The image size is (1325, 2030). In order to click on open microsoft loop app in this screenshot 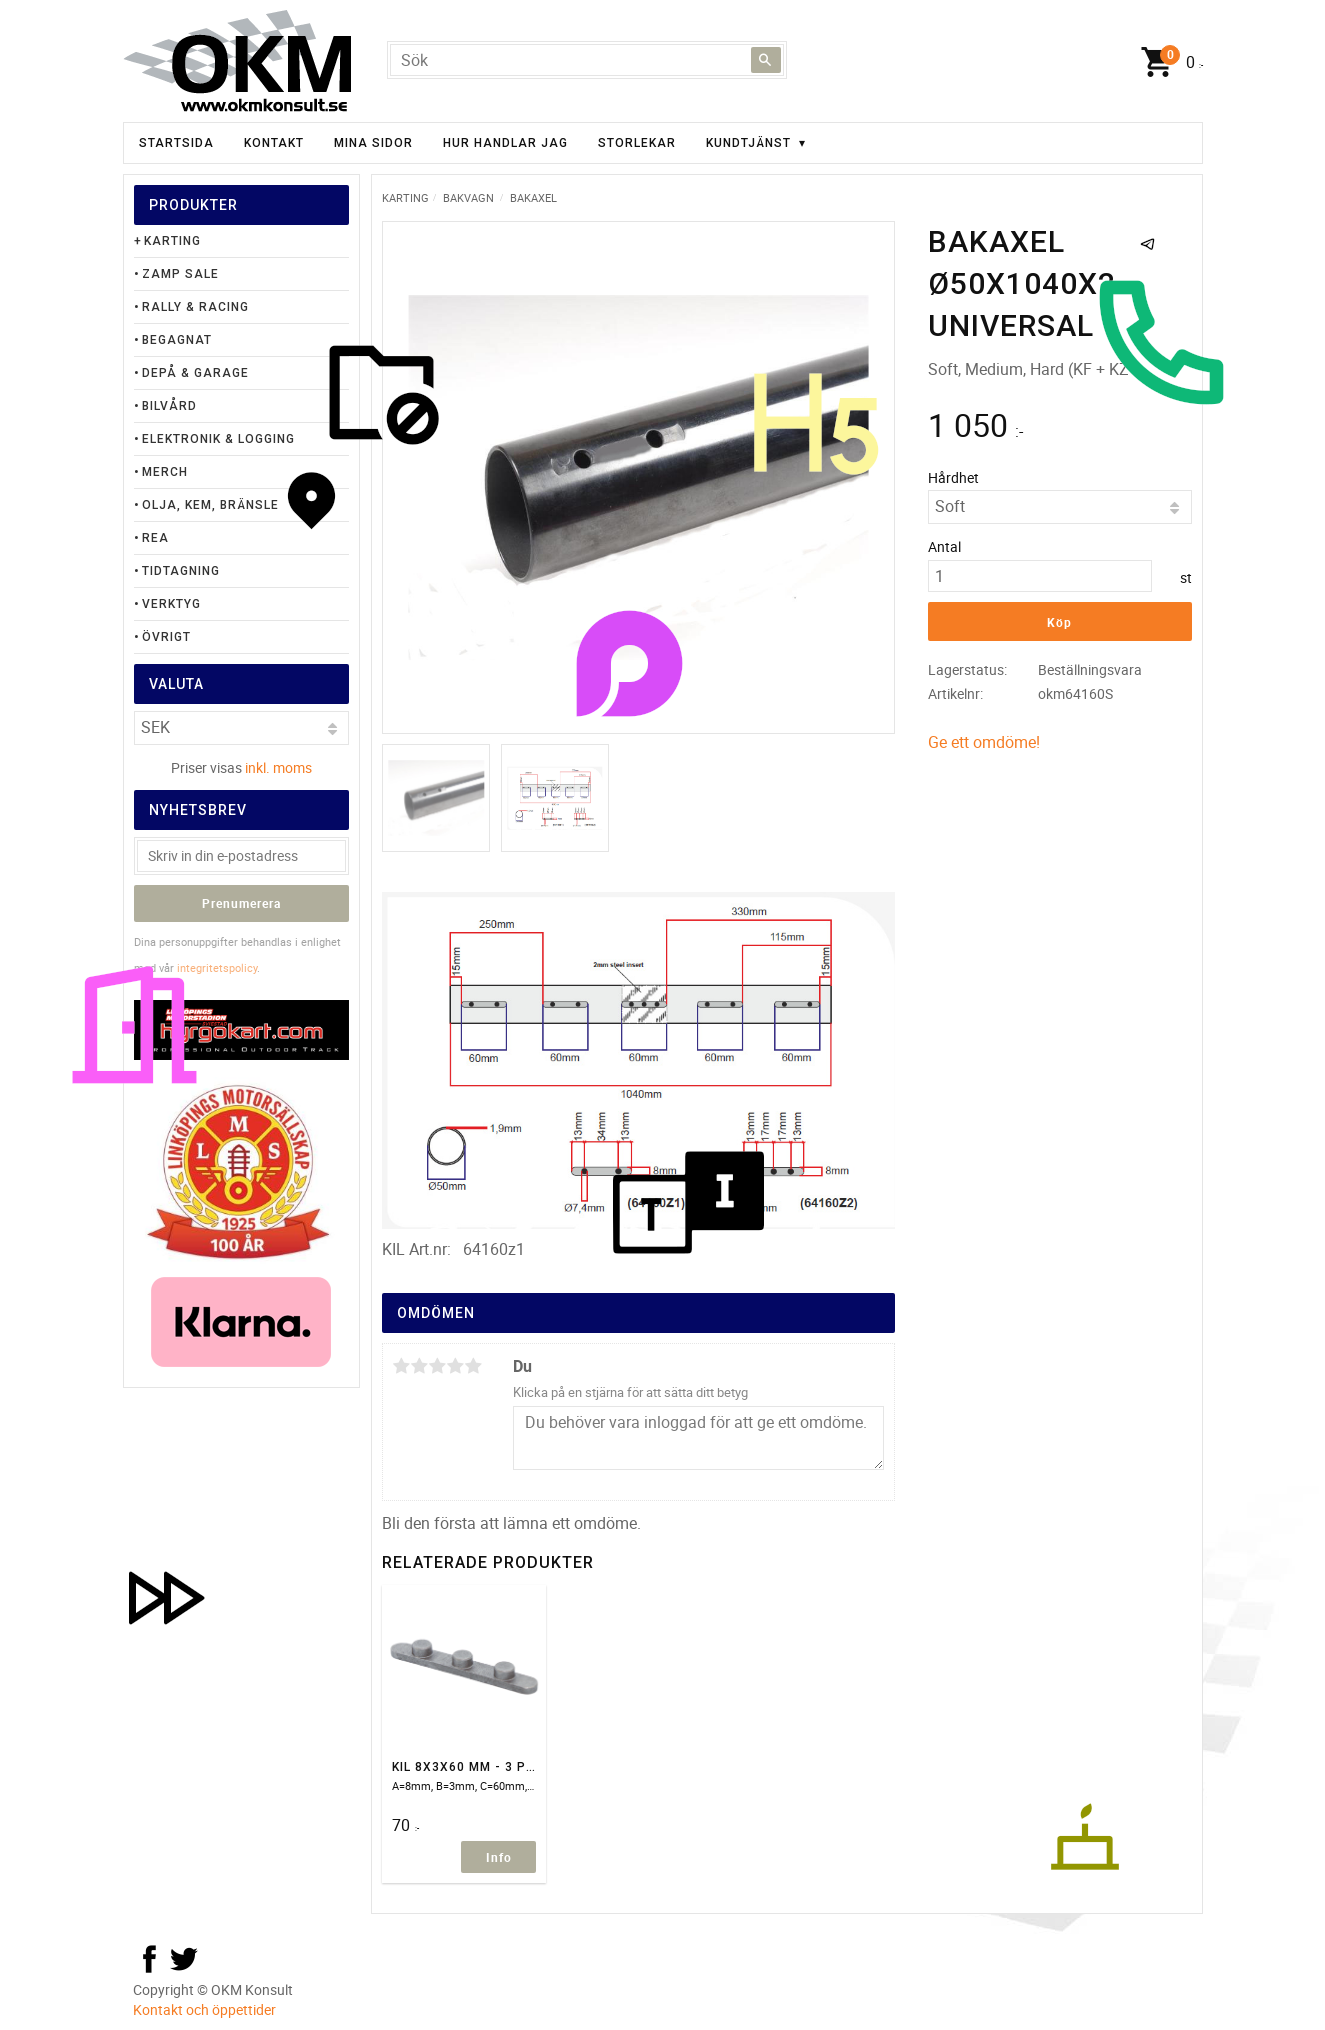, I will do `click(629, 663)`.